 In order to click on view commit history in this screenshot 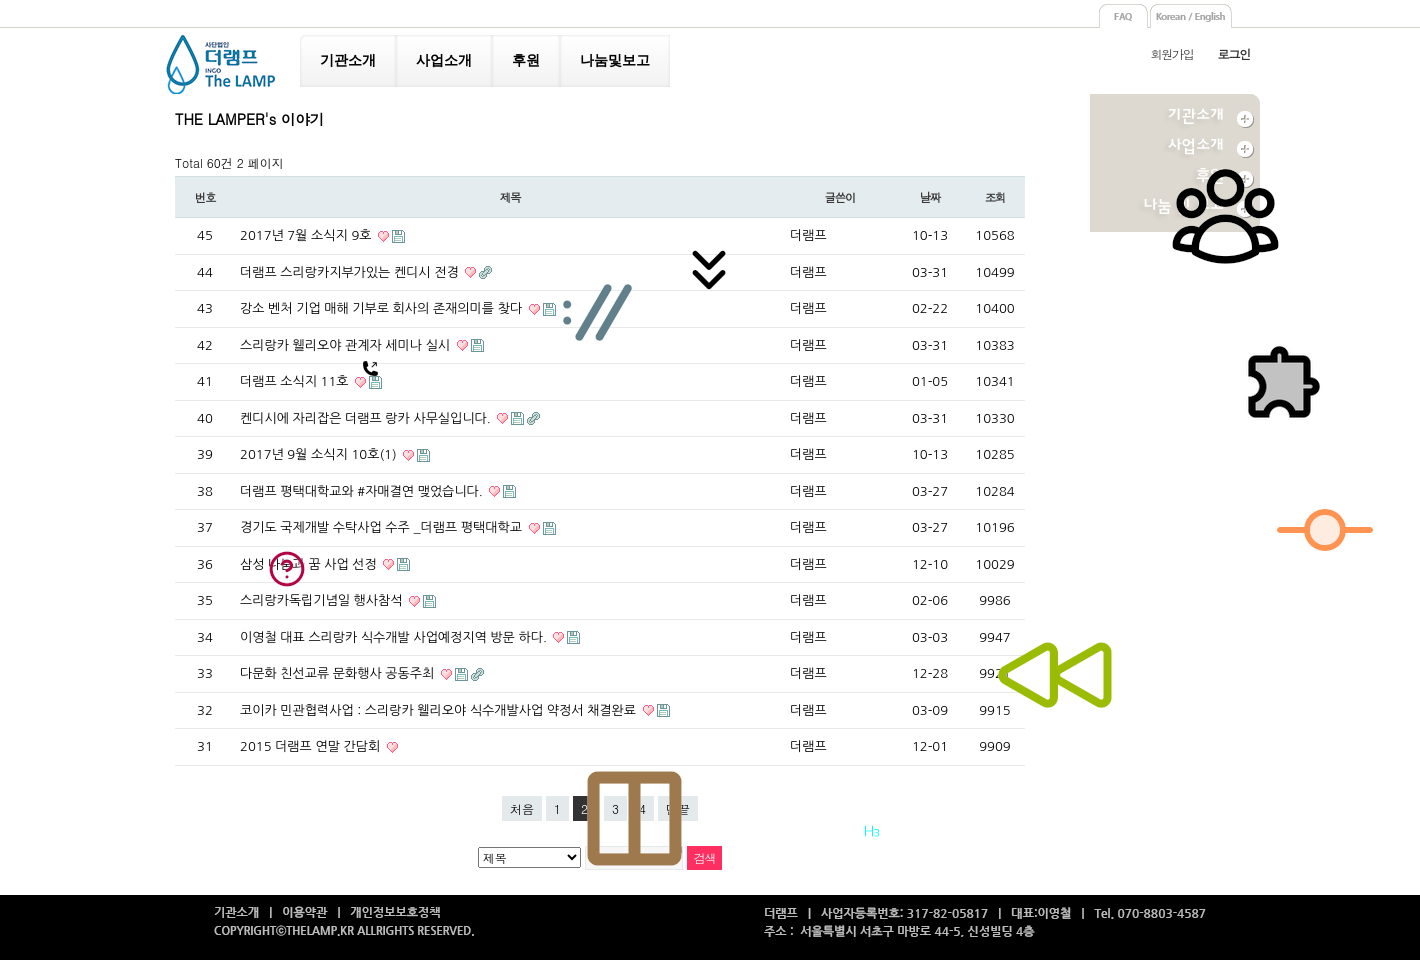, I will do `click(1325, 530)`.